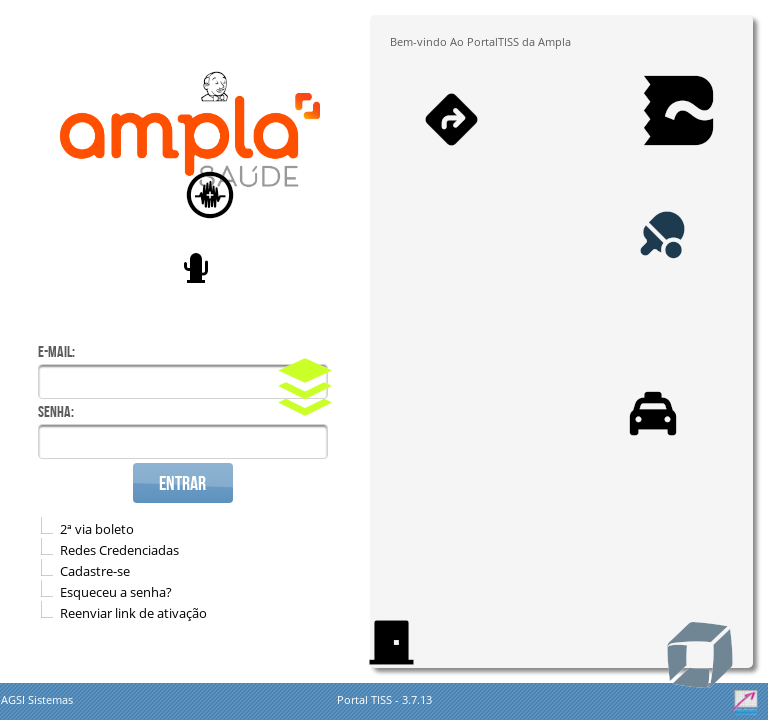 The width and height of the screenshot is (768, 720). I want to click on dynatrace application or service integration, so click(700, 655).